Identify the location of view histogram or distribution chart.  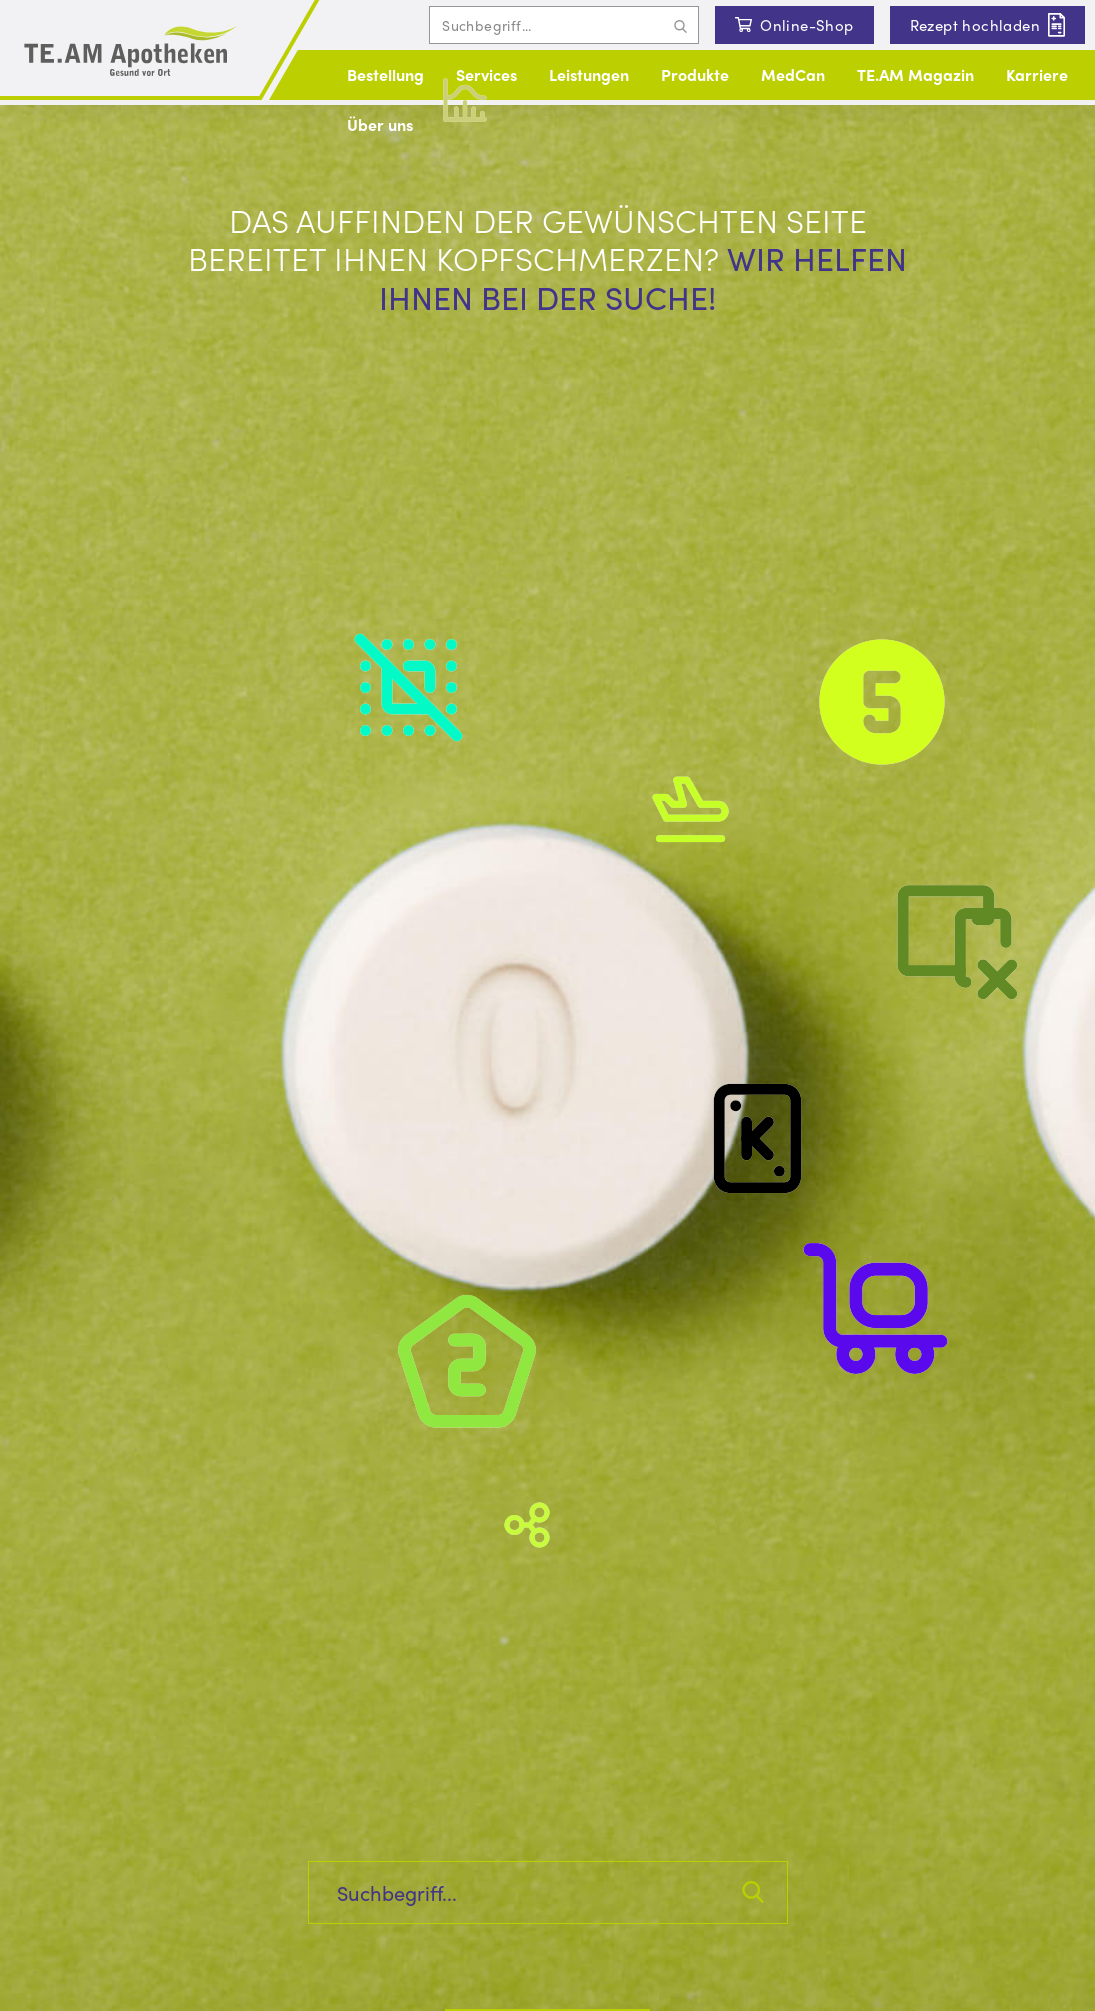
(465, 100).